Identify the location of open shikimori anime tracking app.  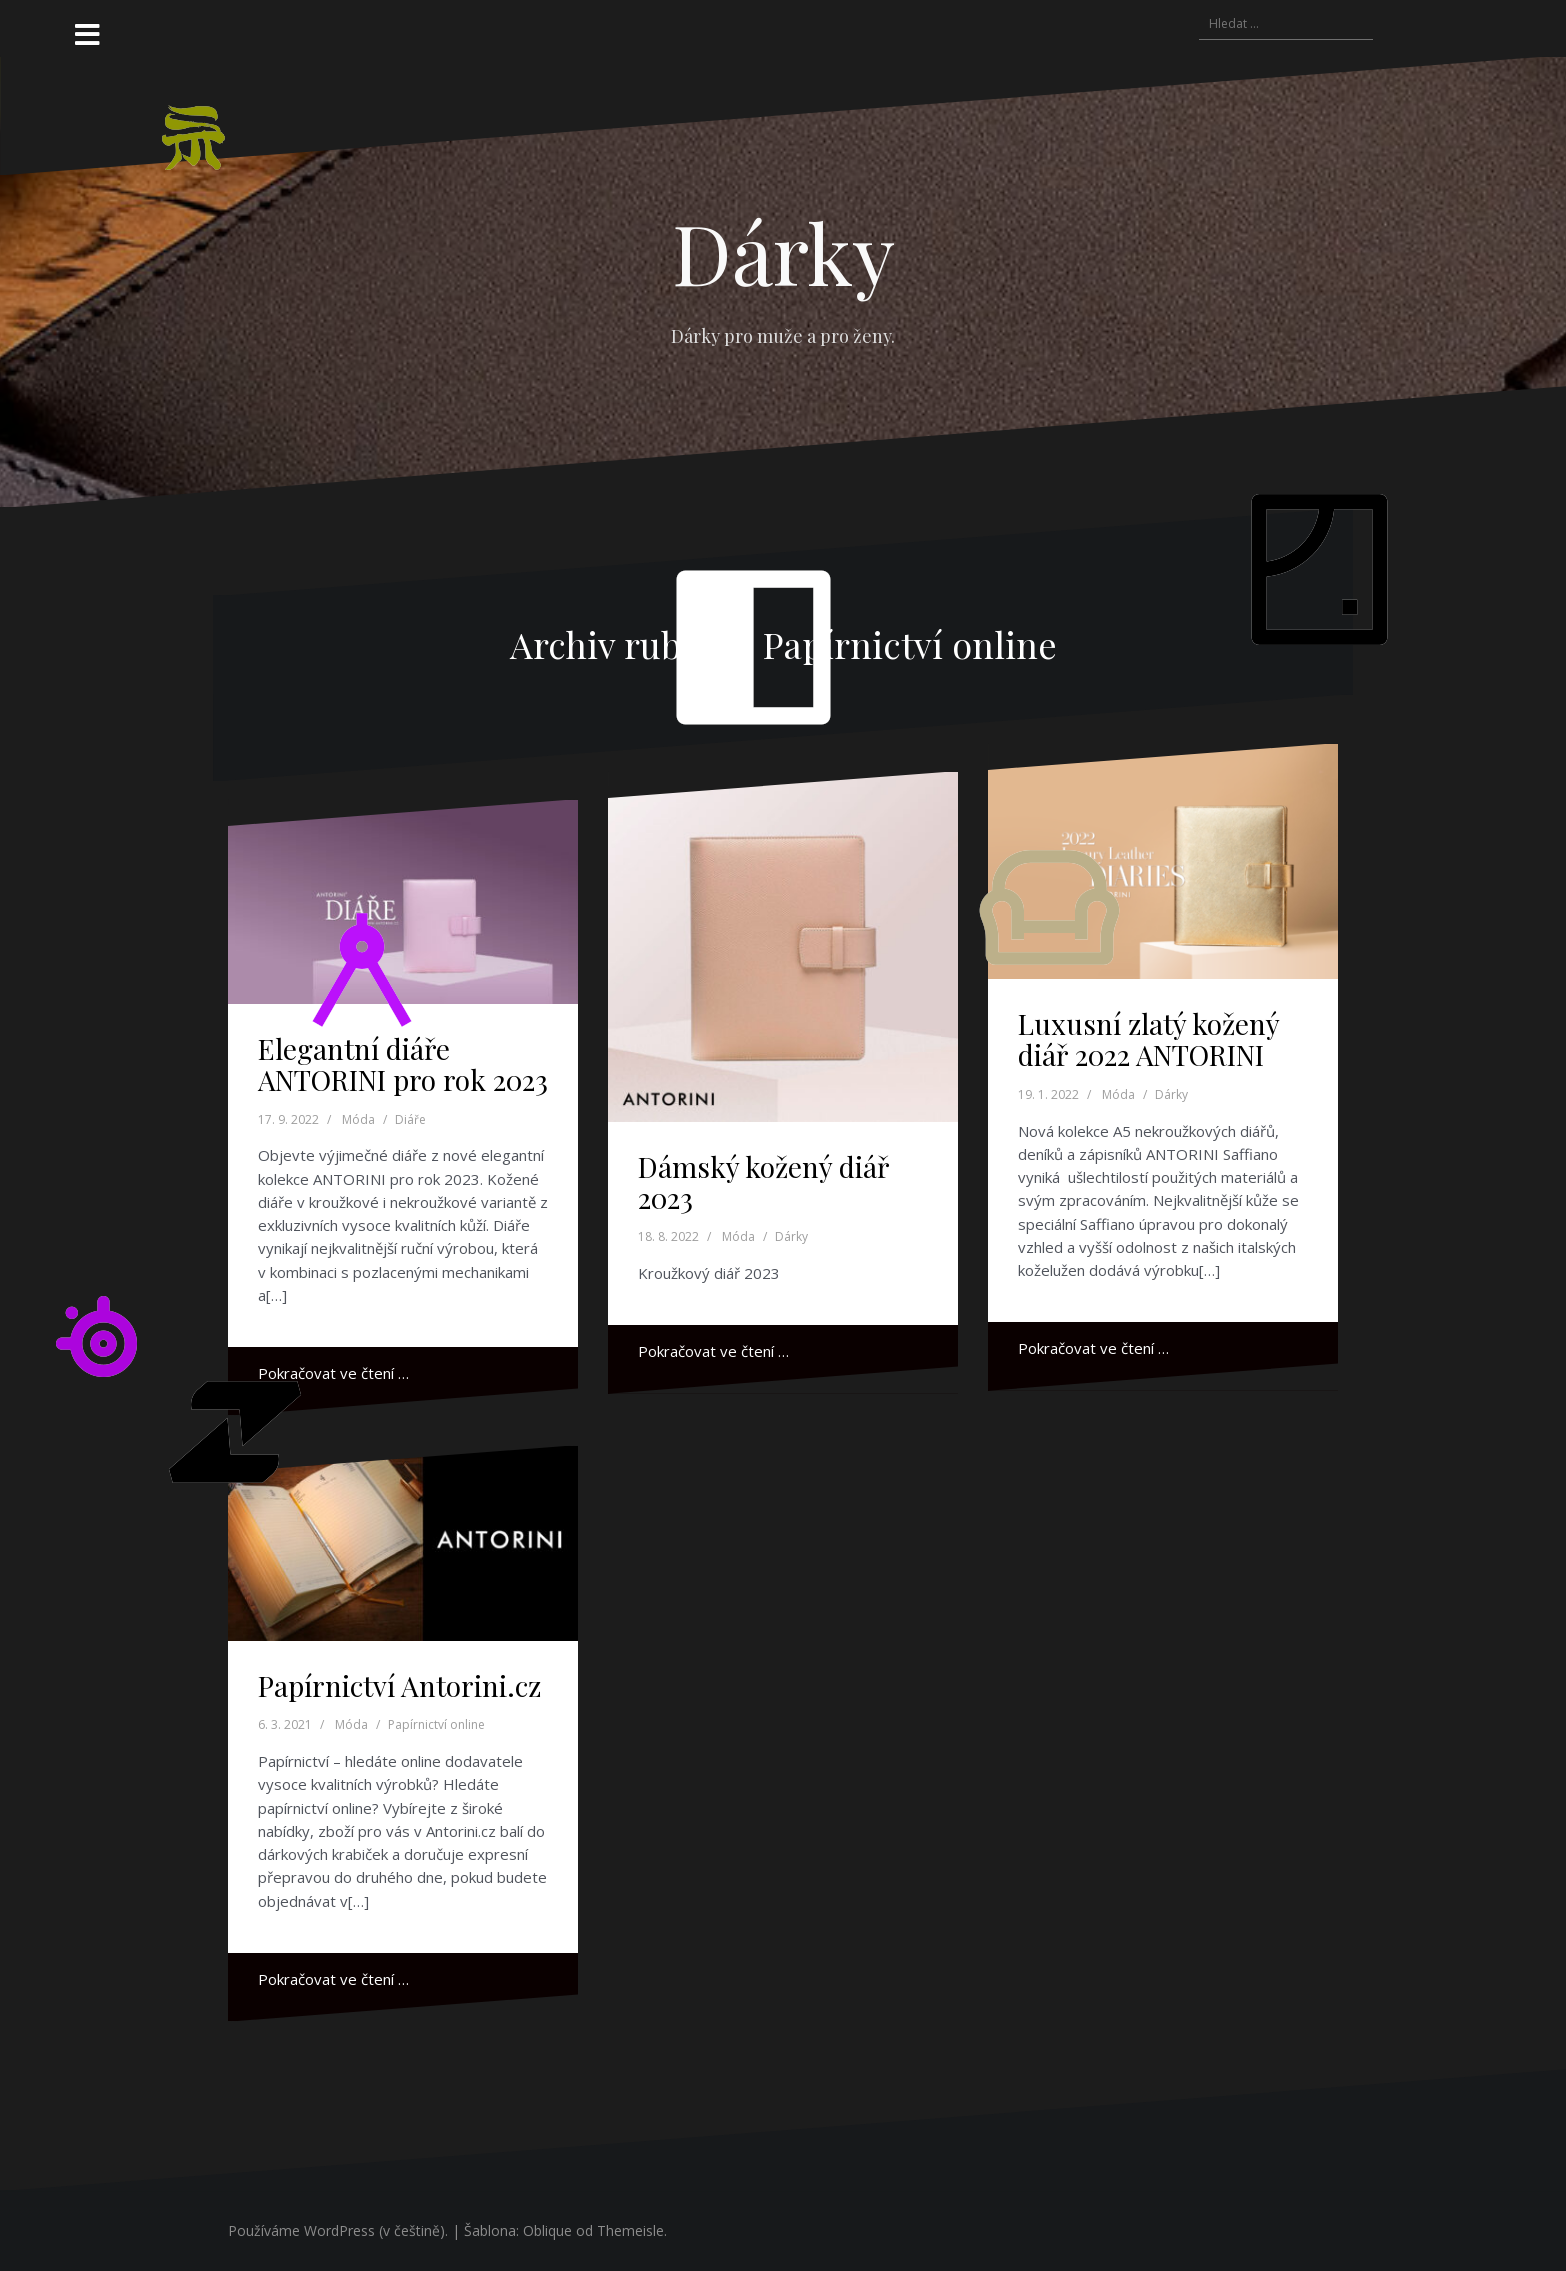
(193, 137).